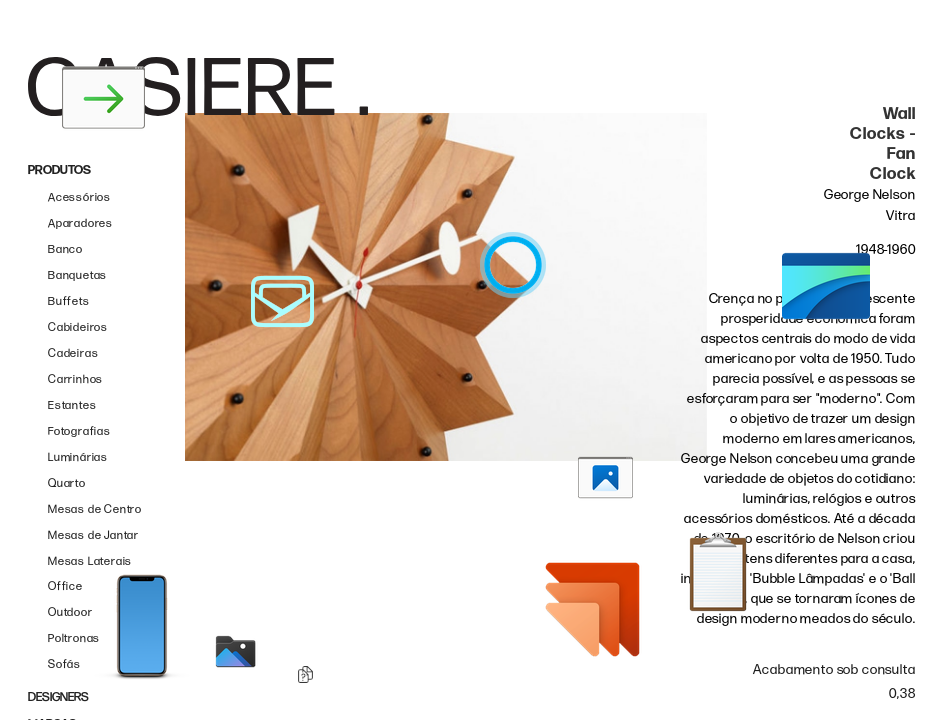 This screenshot has height=720, width=944. I want to click on open the marketing app, so click(592, 609).